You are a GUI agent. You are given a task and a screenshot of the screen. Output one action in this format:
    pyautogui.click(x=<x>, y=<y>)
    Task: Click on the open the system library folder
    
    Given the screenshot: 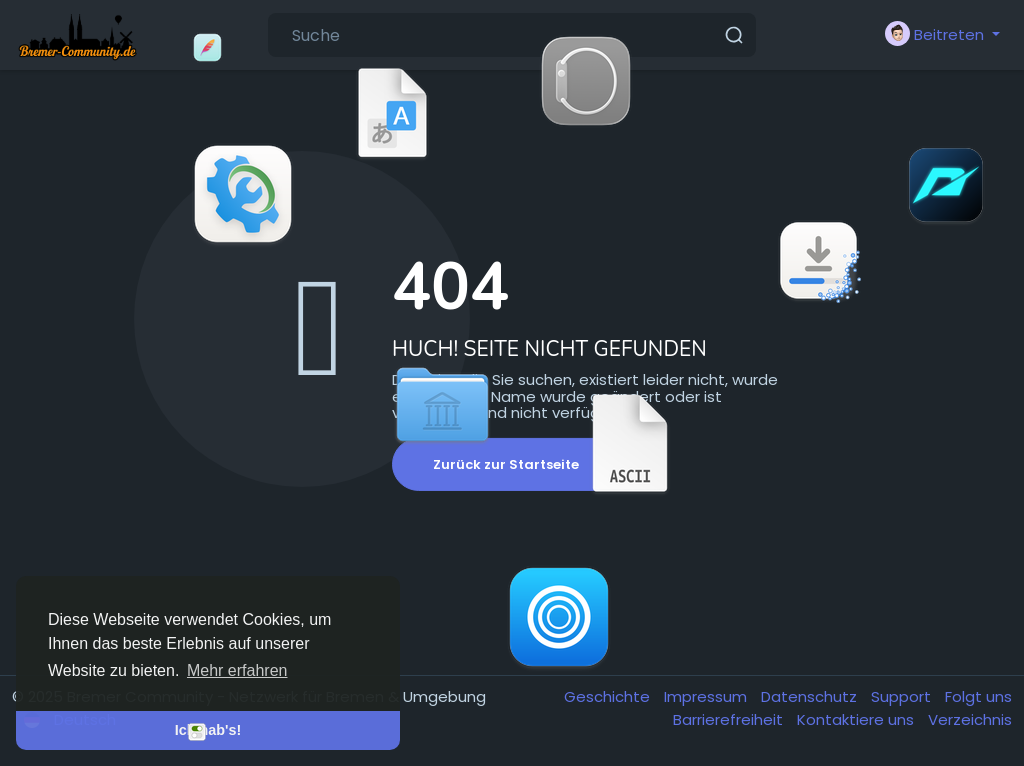 What is the action you would take?
    pyautogui.click(x=442, y=404)
    